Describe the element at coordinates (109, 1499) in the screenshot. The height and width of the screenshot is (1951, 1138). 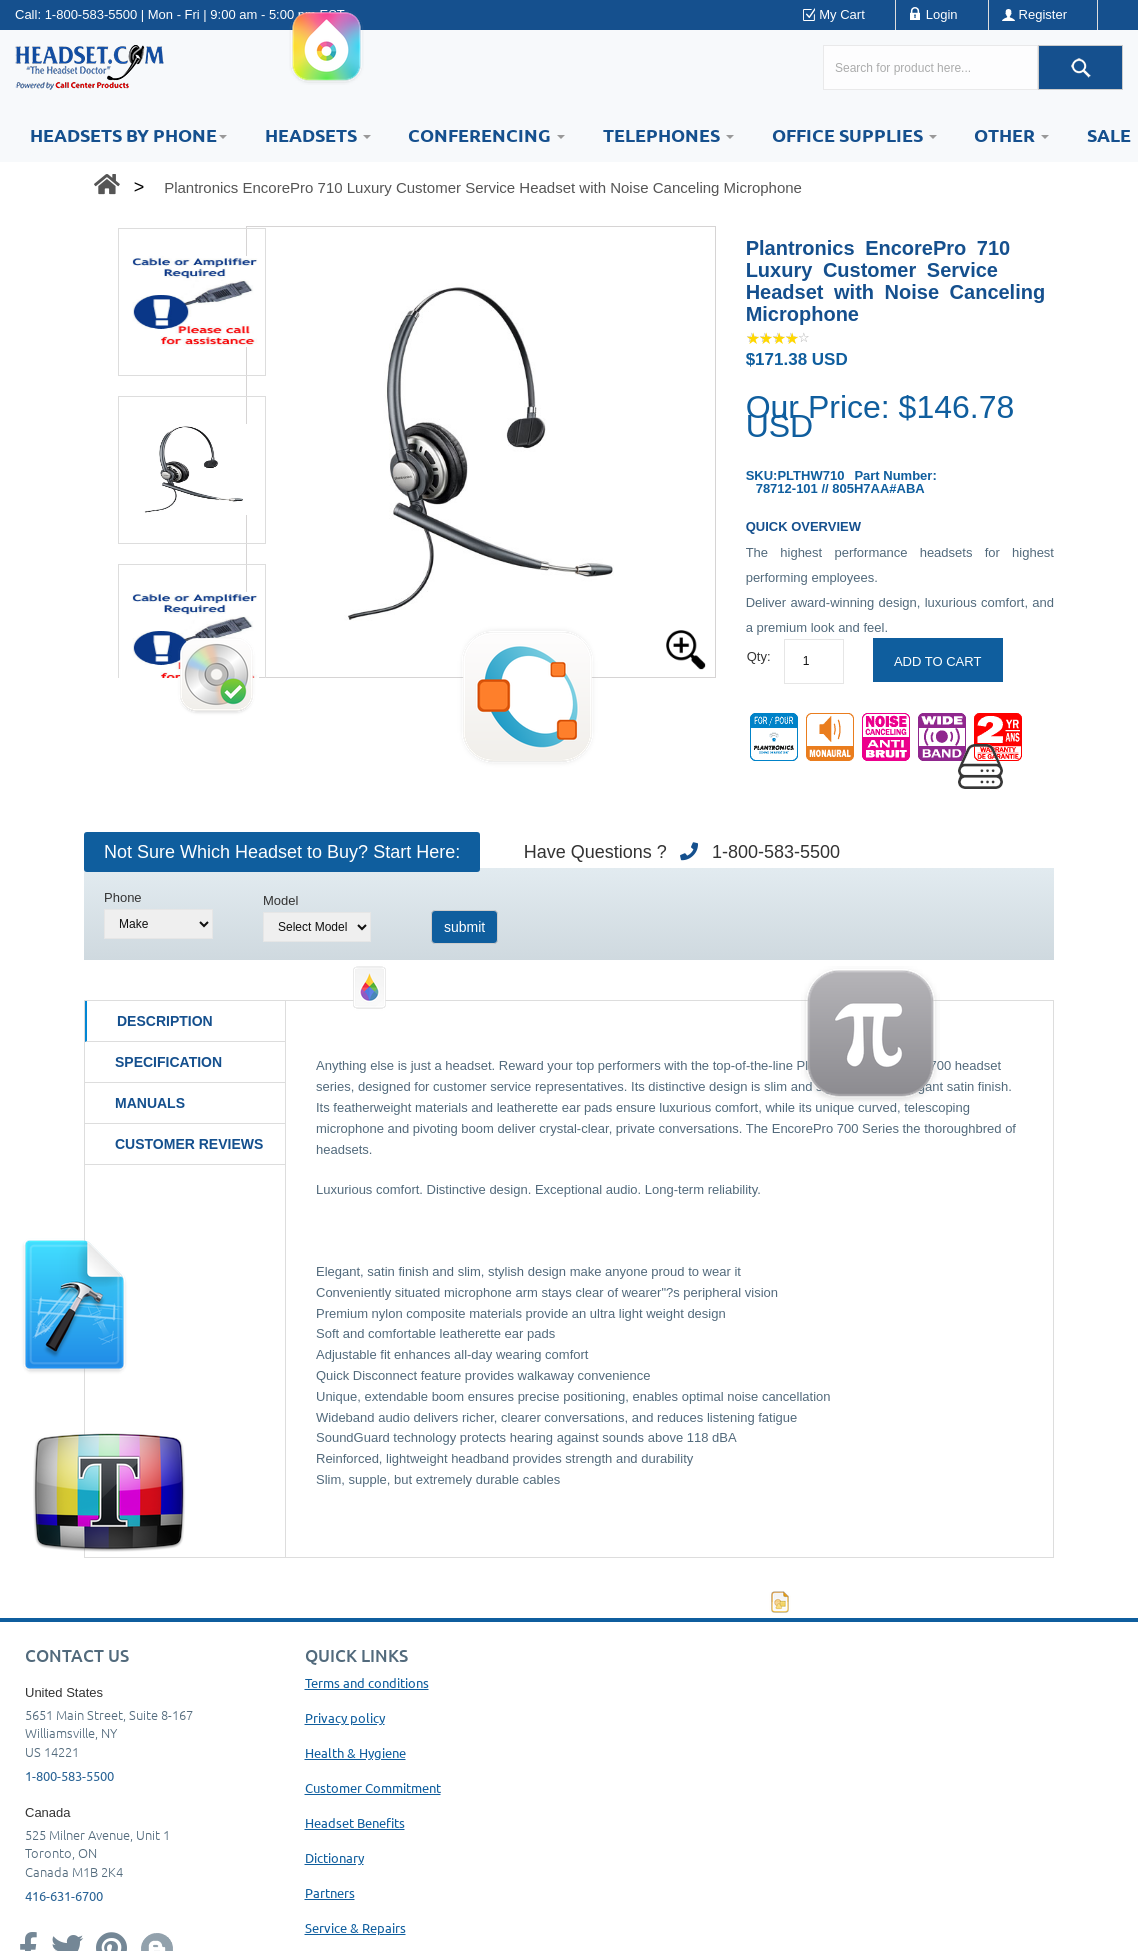
I see `access text and title generator tools` at that location.